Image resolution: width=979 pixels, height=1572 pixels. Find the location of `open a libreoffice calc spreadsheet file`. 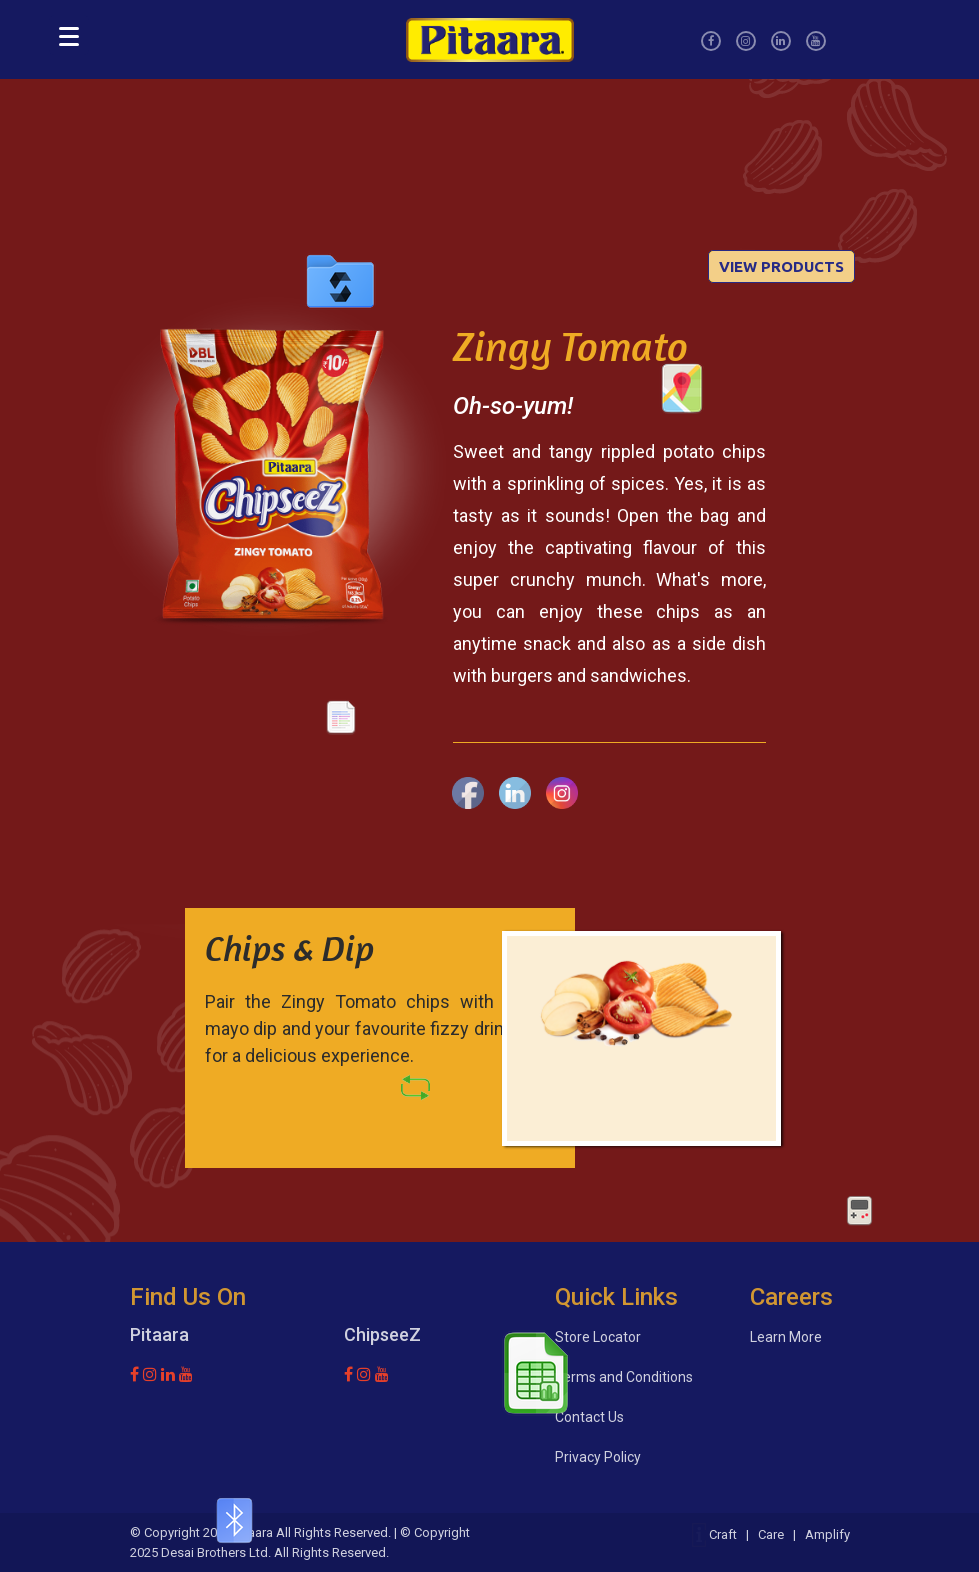

open a libreoffice calc spreadsheet file is located at coordinates (536, 1373).